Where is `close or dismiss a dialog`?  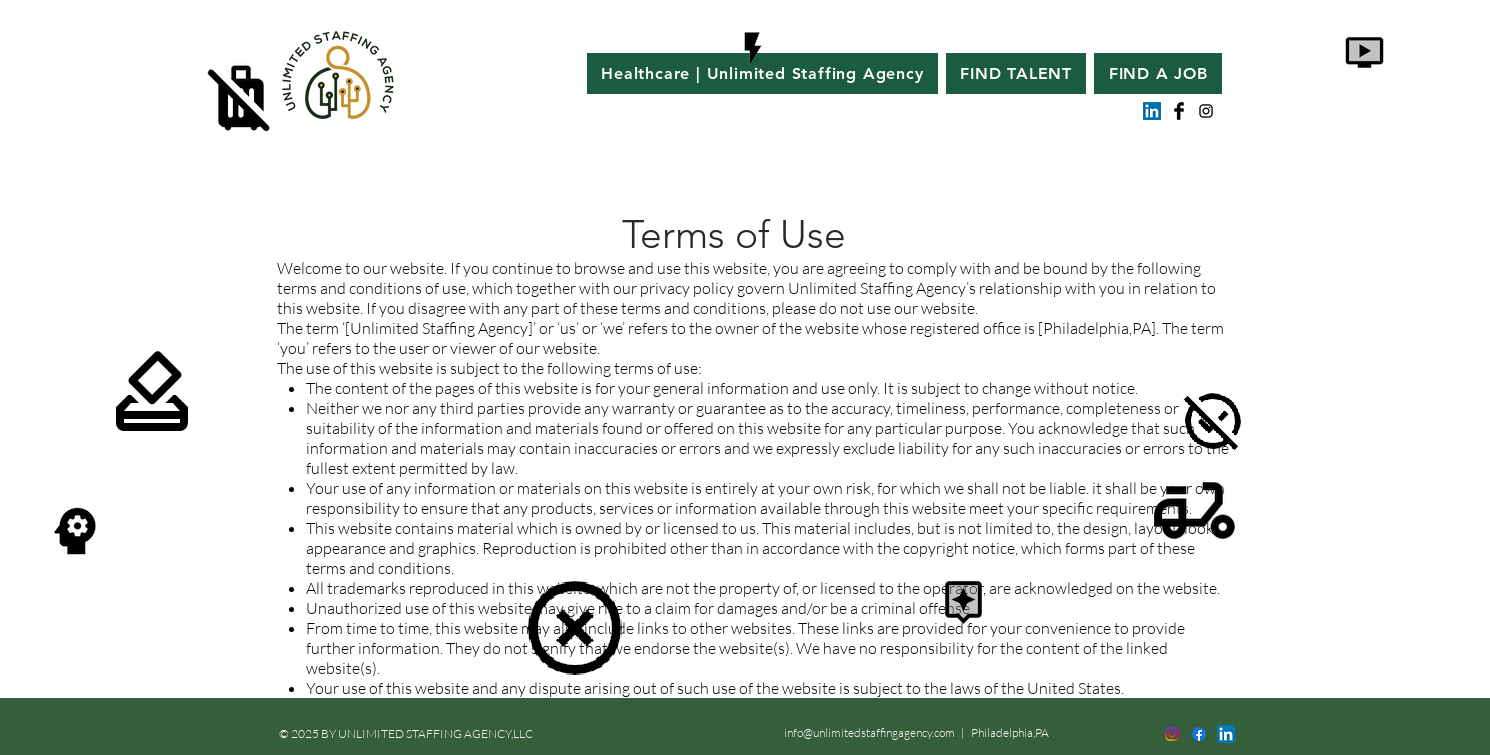
close or dismiss a dialog is located at coordinates (575, 628).